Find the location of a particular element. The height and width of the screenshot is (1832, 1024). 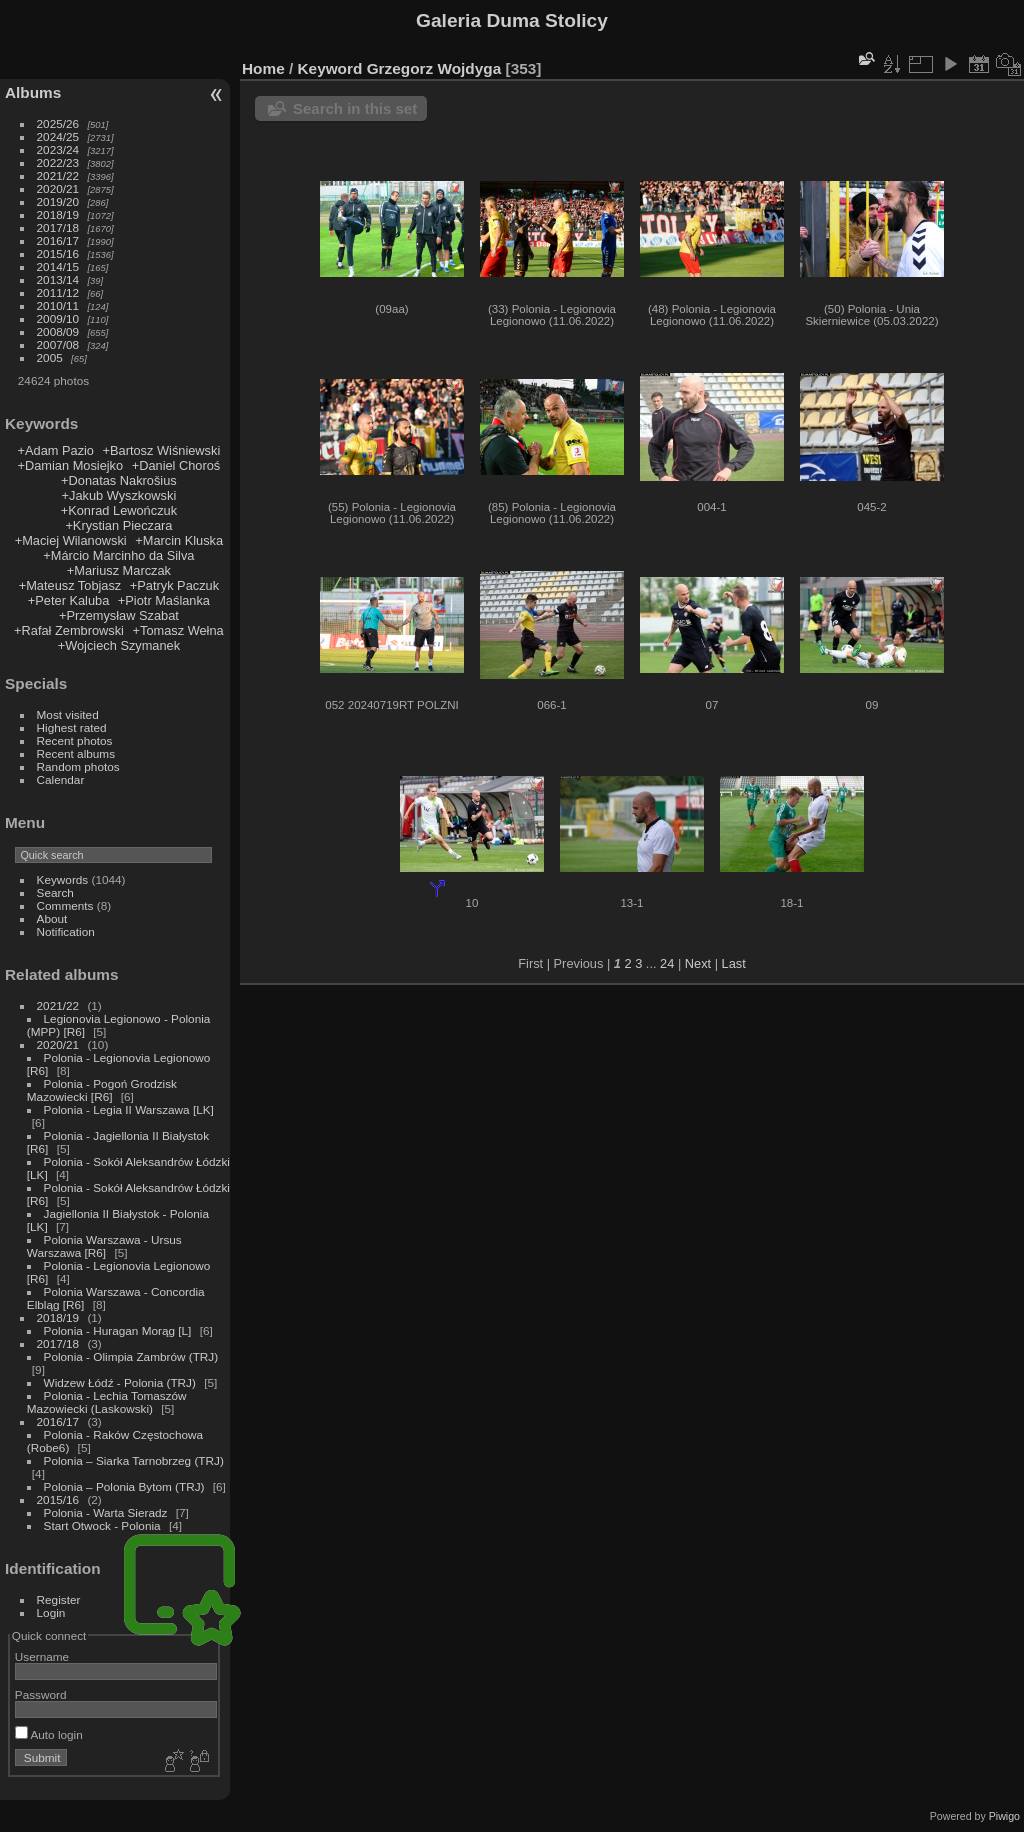

bear right at the fork is located at coordinates (437, 888).